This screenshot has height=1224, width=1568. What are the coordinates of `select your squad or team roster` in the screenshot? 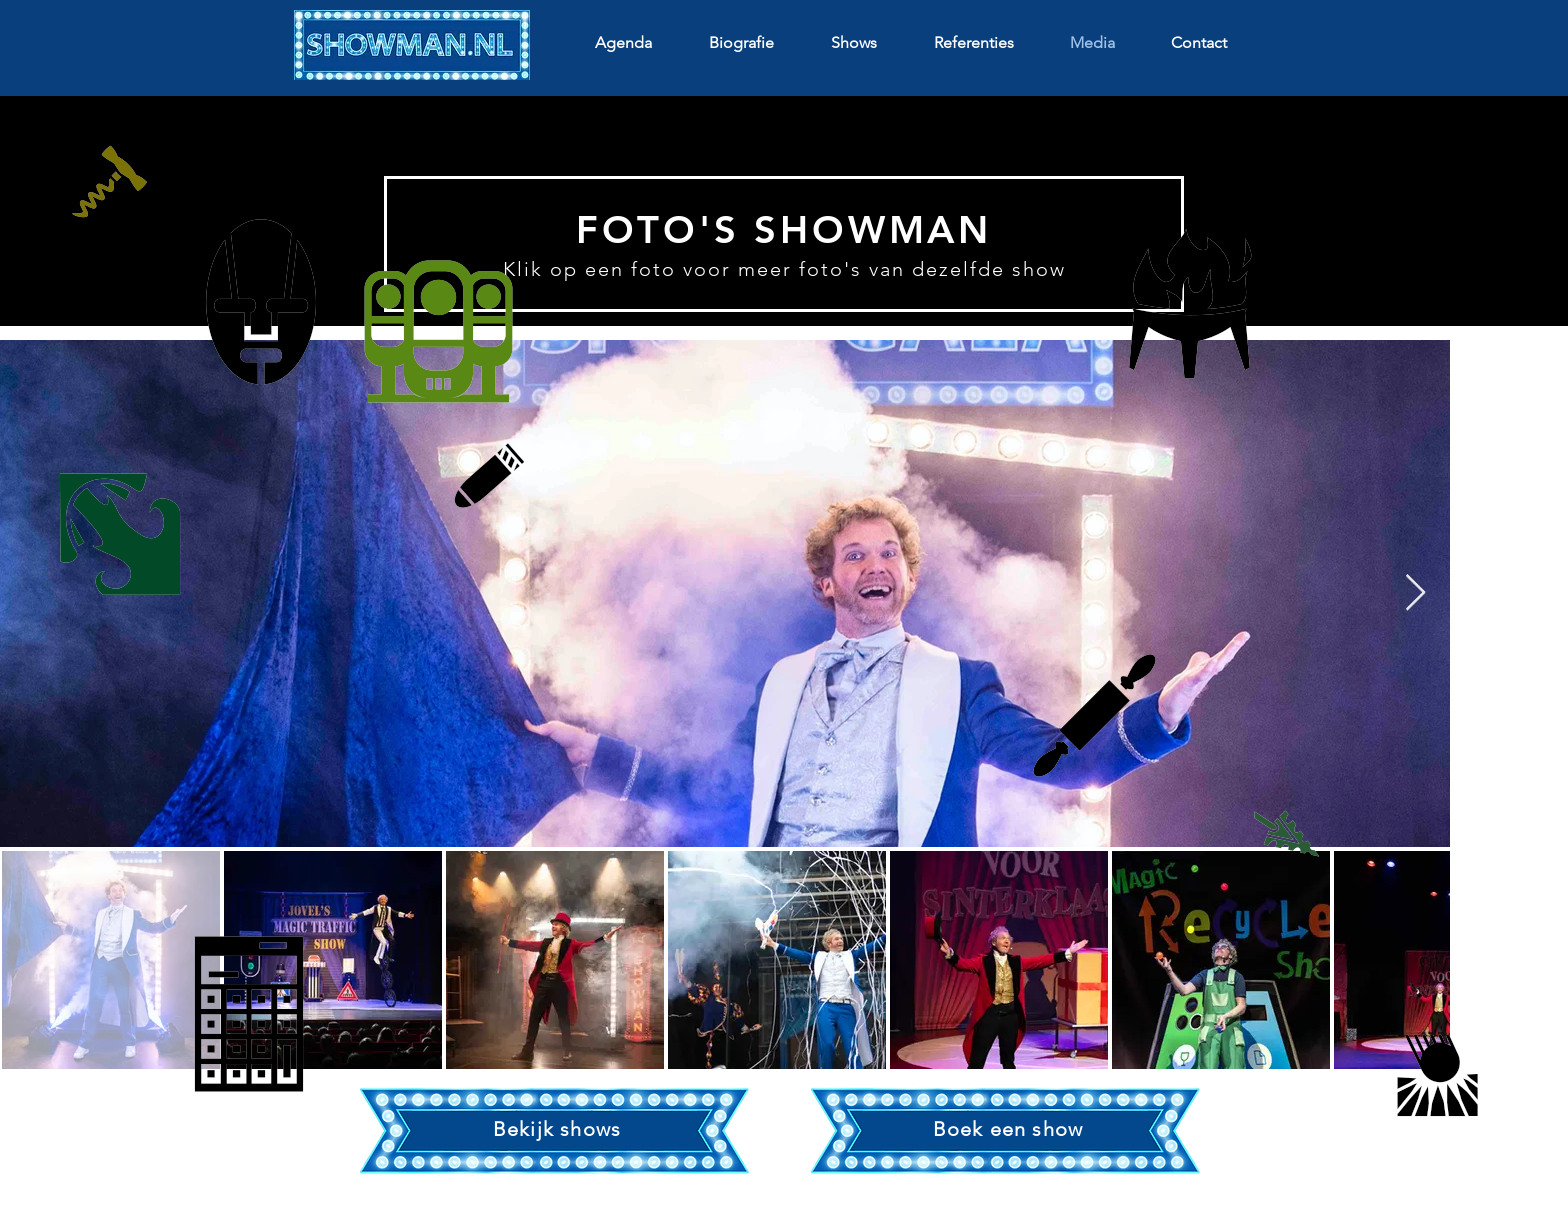 It's located at (438, 331).